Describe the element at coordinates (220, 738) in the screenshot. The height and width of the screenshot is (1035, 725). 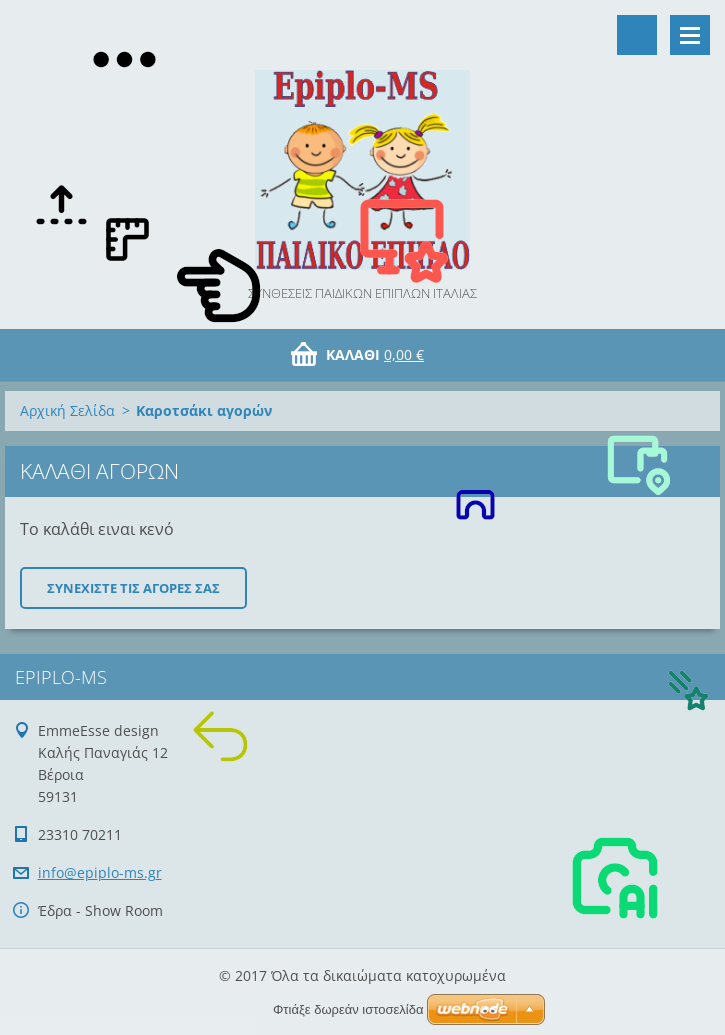
I see `undo the last action` at that location.